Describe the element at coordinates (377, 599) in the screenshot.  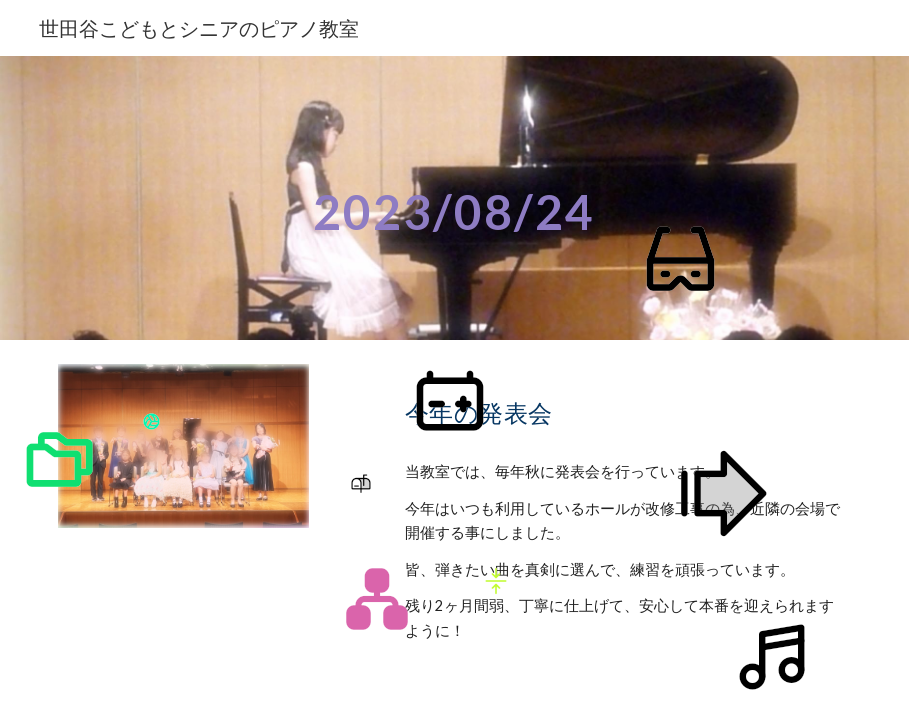
I see `view organizational hierarchy or structure` at that location.